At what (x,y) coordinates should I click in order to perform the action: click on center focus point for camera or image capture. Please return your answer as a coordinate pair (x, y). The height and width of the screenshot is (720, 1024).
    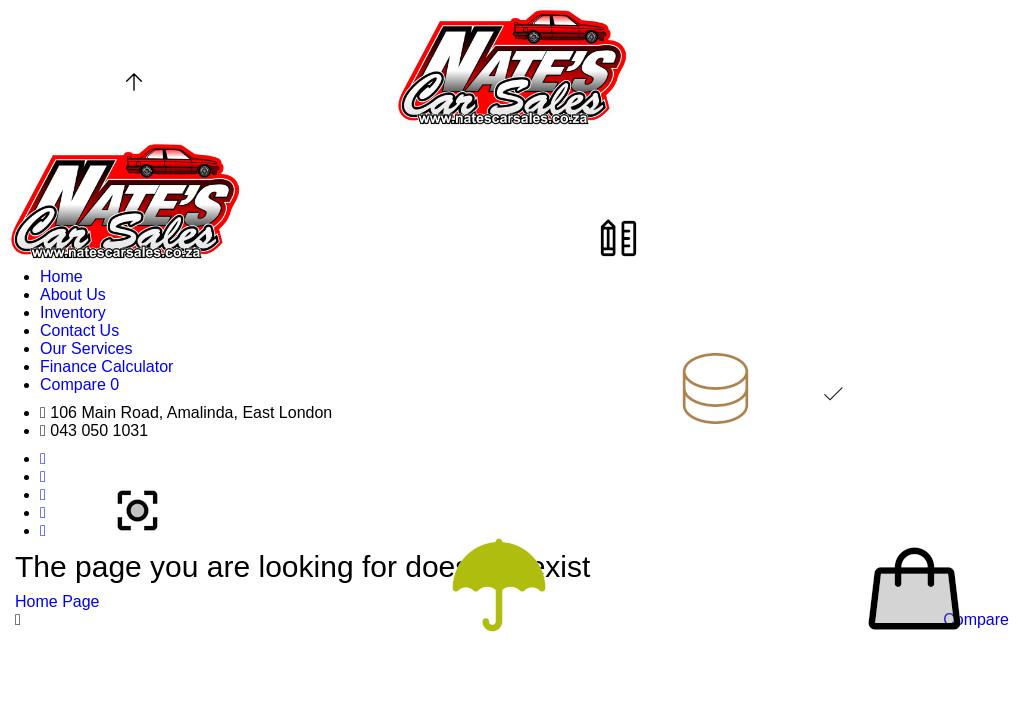
    Looking at the image, I should click on (137, 510).